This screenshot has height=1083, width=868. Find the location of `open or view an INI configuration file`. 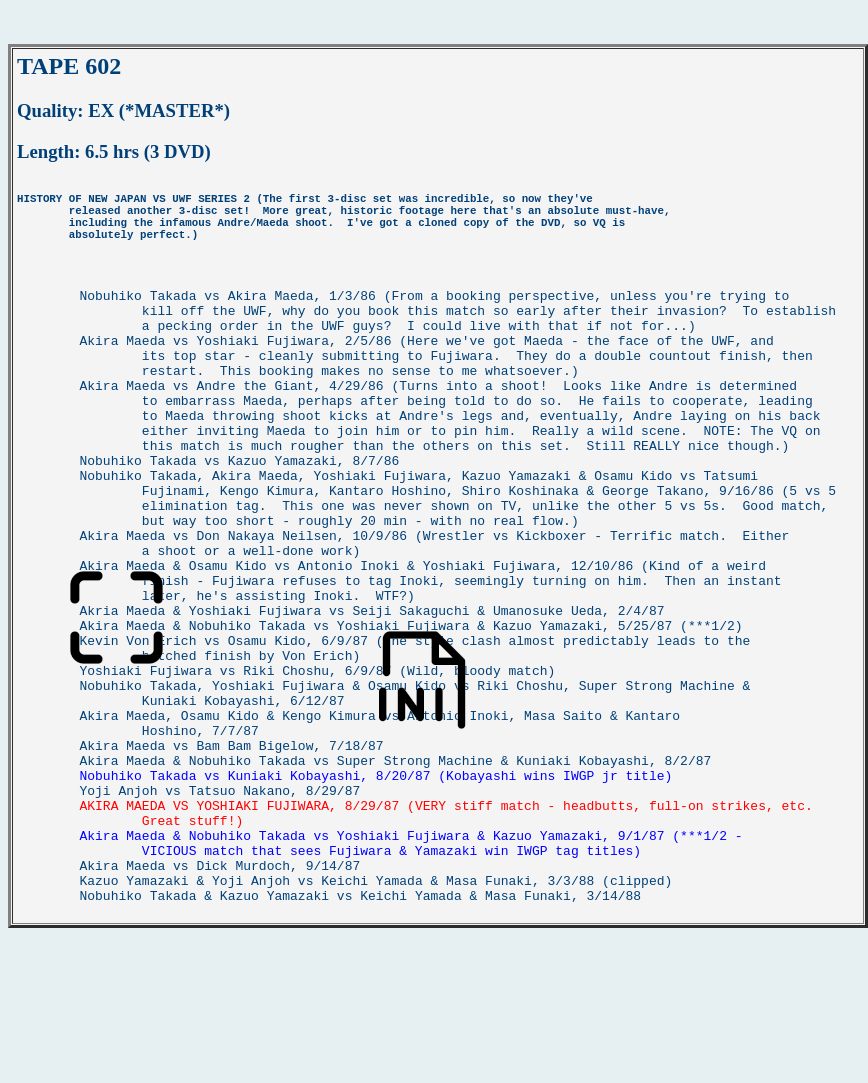

open or view an INI configuration file is located at coordinates (424, 680).